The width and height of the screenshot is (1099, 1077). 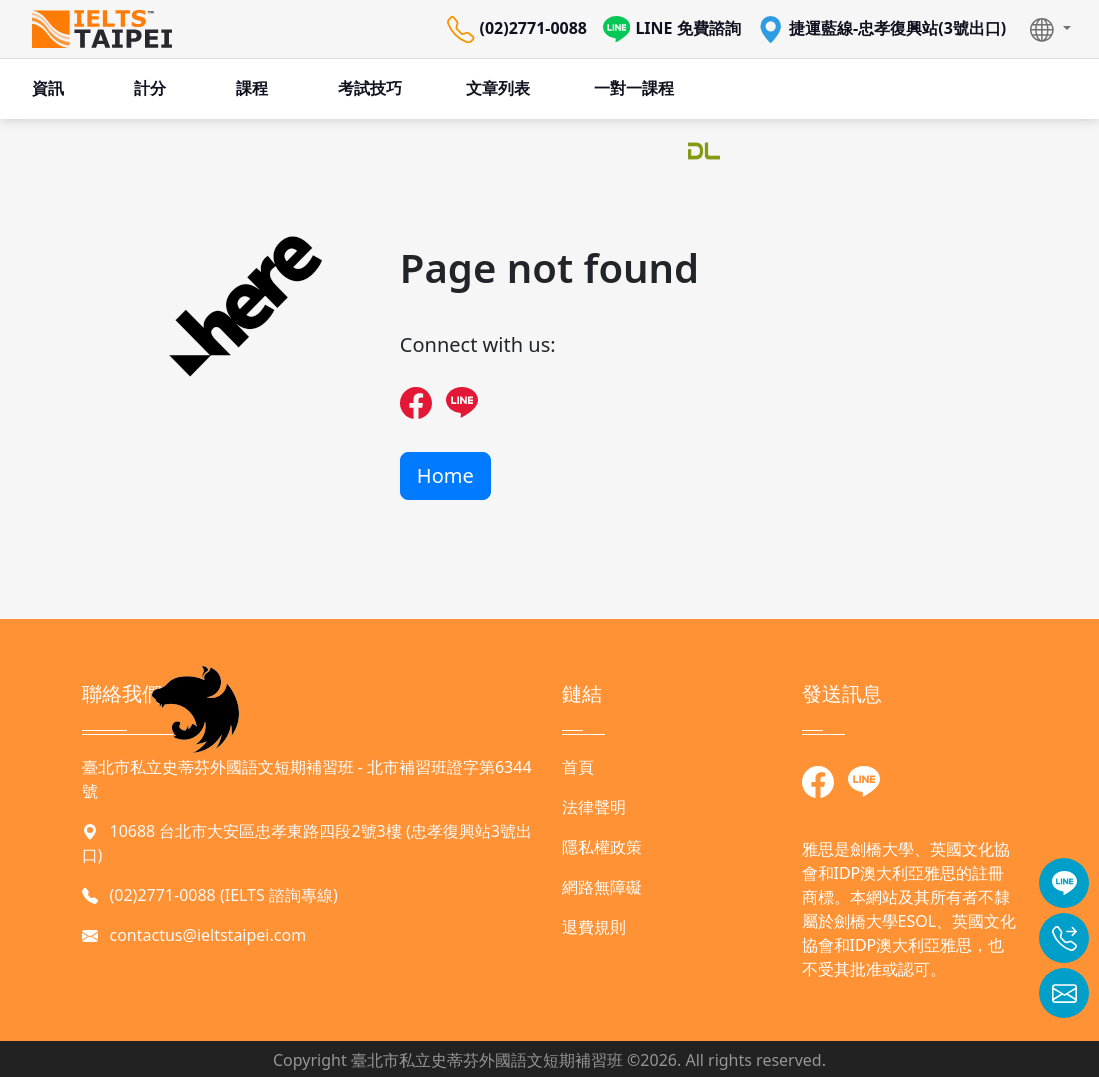 What do you see at coordinates (195, 709) in the screenshot?
I see `NestJS framework logo` at bounding box center [195, 709].